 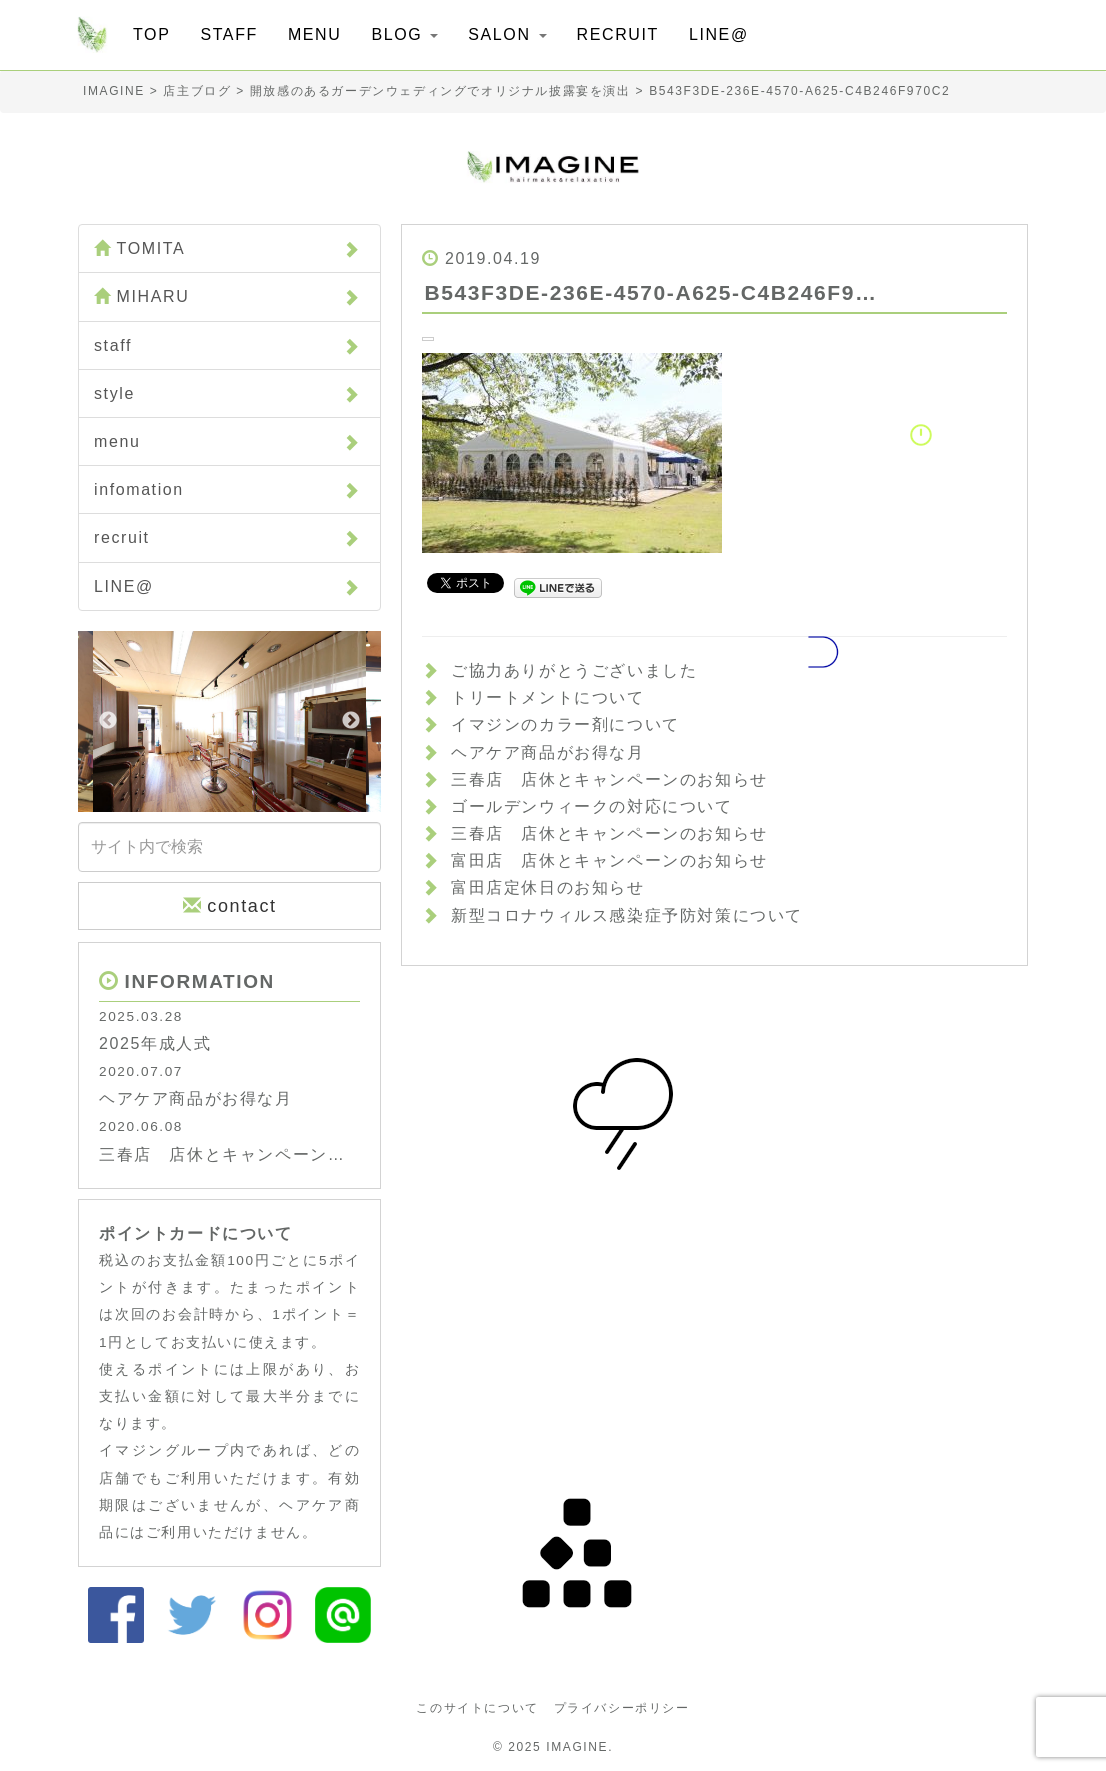 What do you see at coordinates (577, 1553) in the screenshot?
I see `view stacked or layered resources` at bounding box center [577, 1553].